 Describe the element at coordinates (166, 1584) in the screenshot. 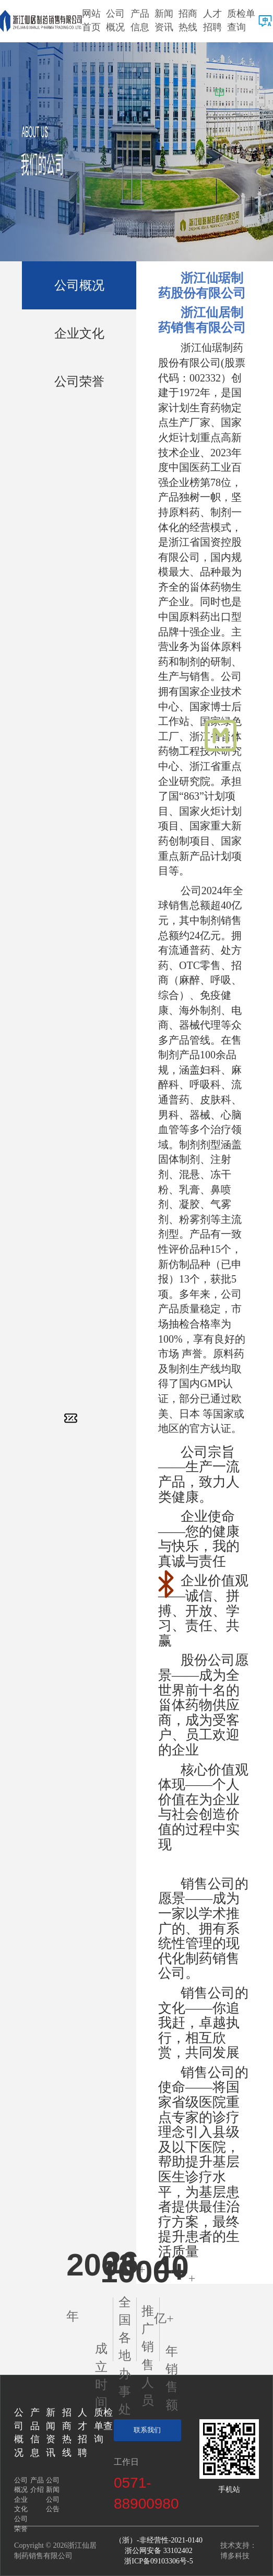

I see `toggle bluetooth connectivity on or off` at that location.